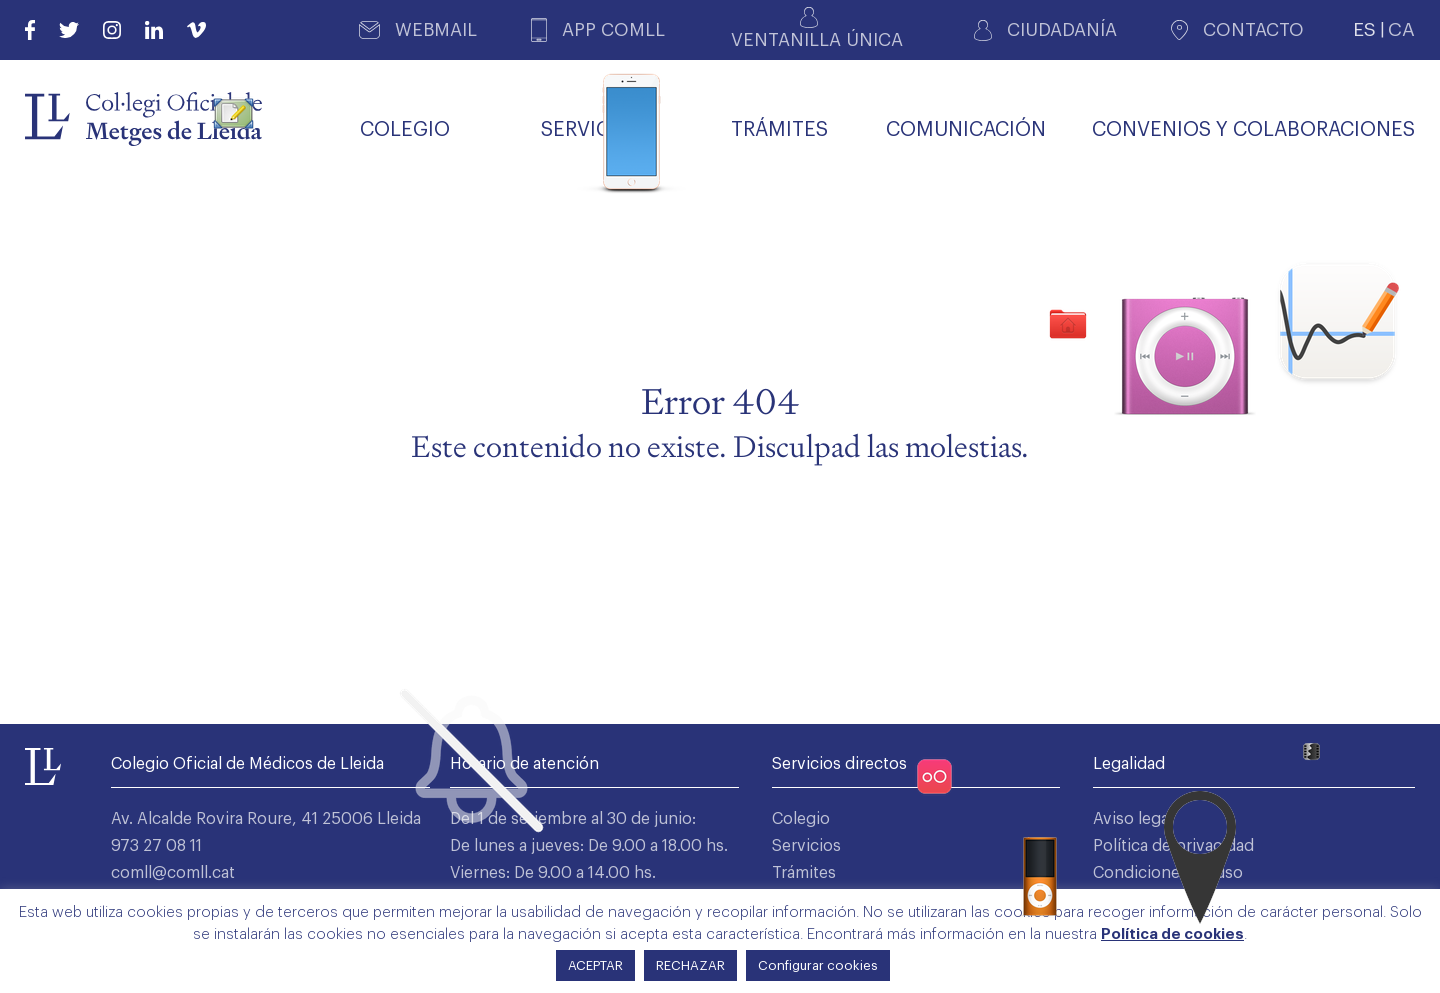 The width and height of the screenshot is (1440, 993). I want to click on open plots graphing application, so click(1337, 321).